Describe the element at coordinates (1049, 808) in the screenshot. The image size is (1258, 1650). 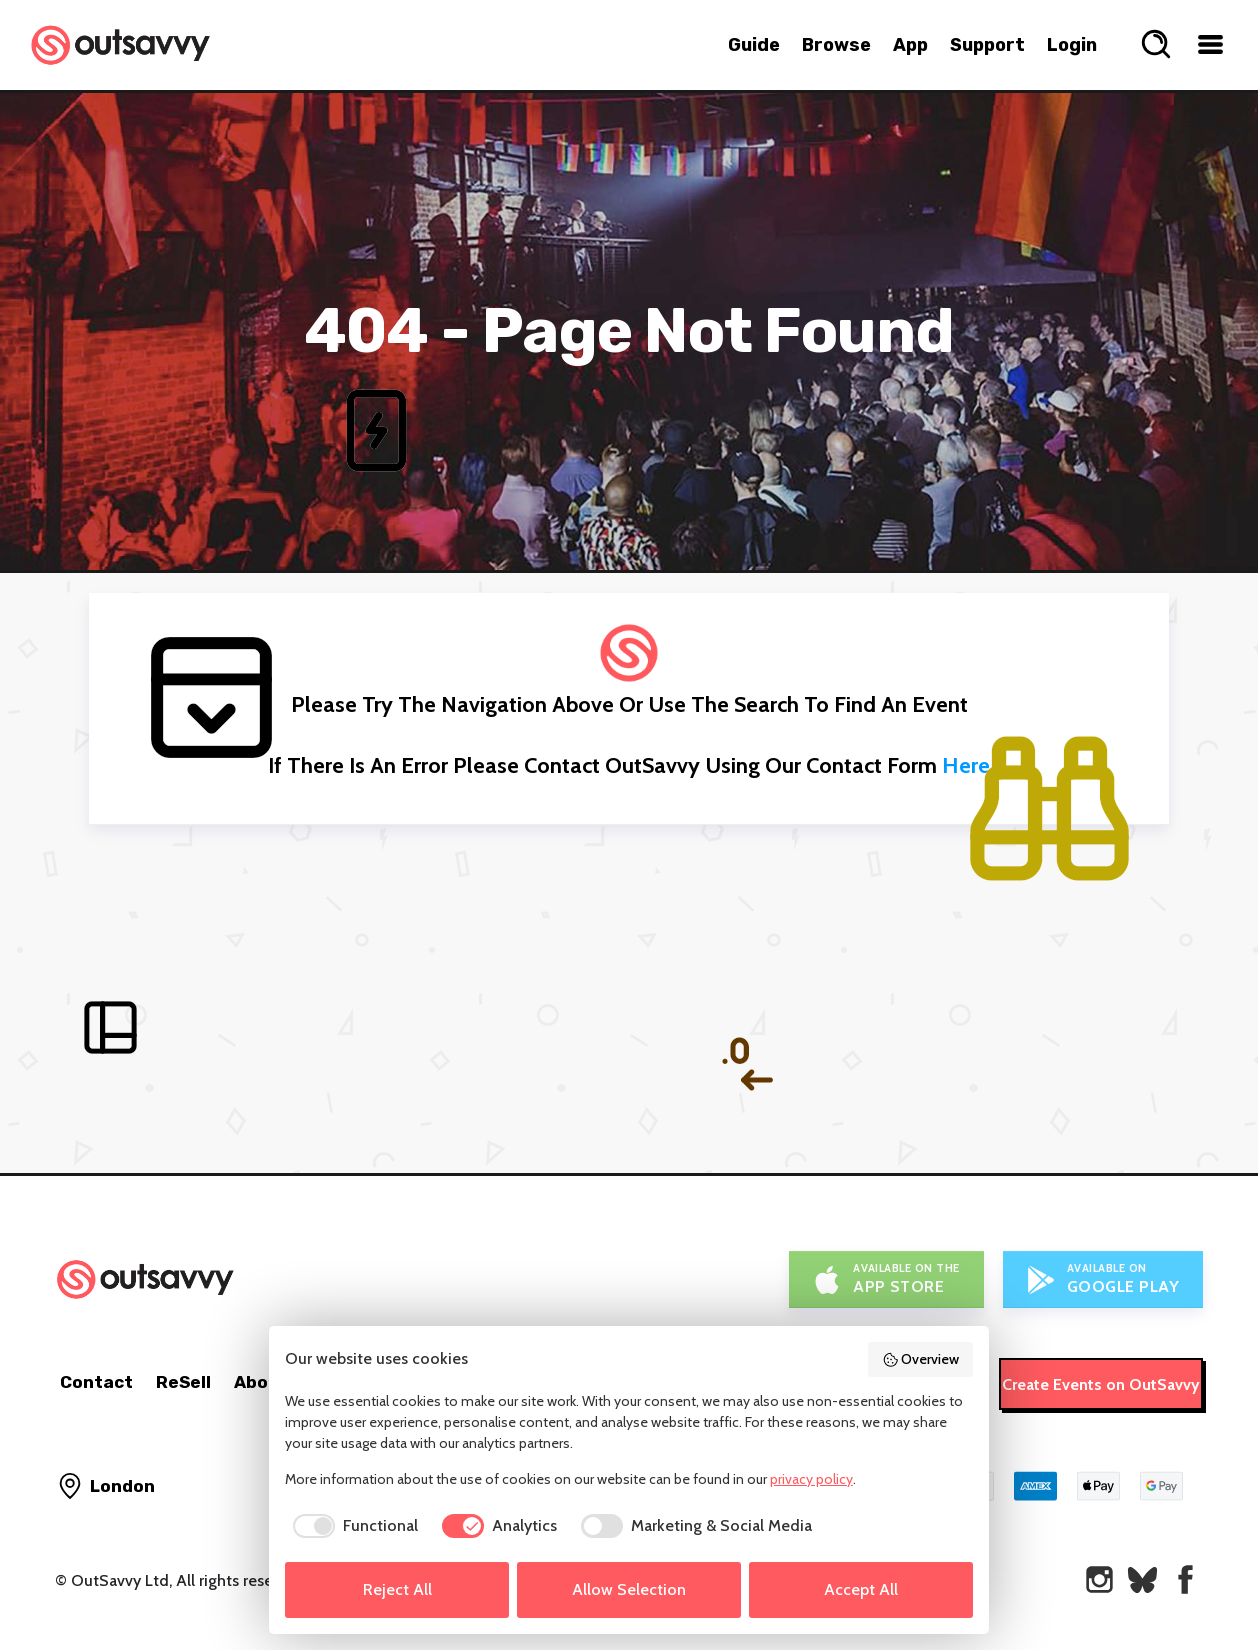
I see `search or explore content` at that location.